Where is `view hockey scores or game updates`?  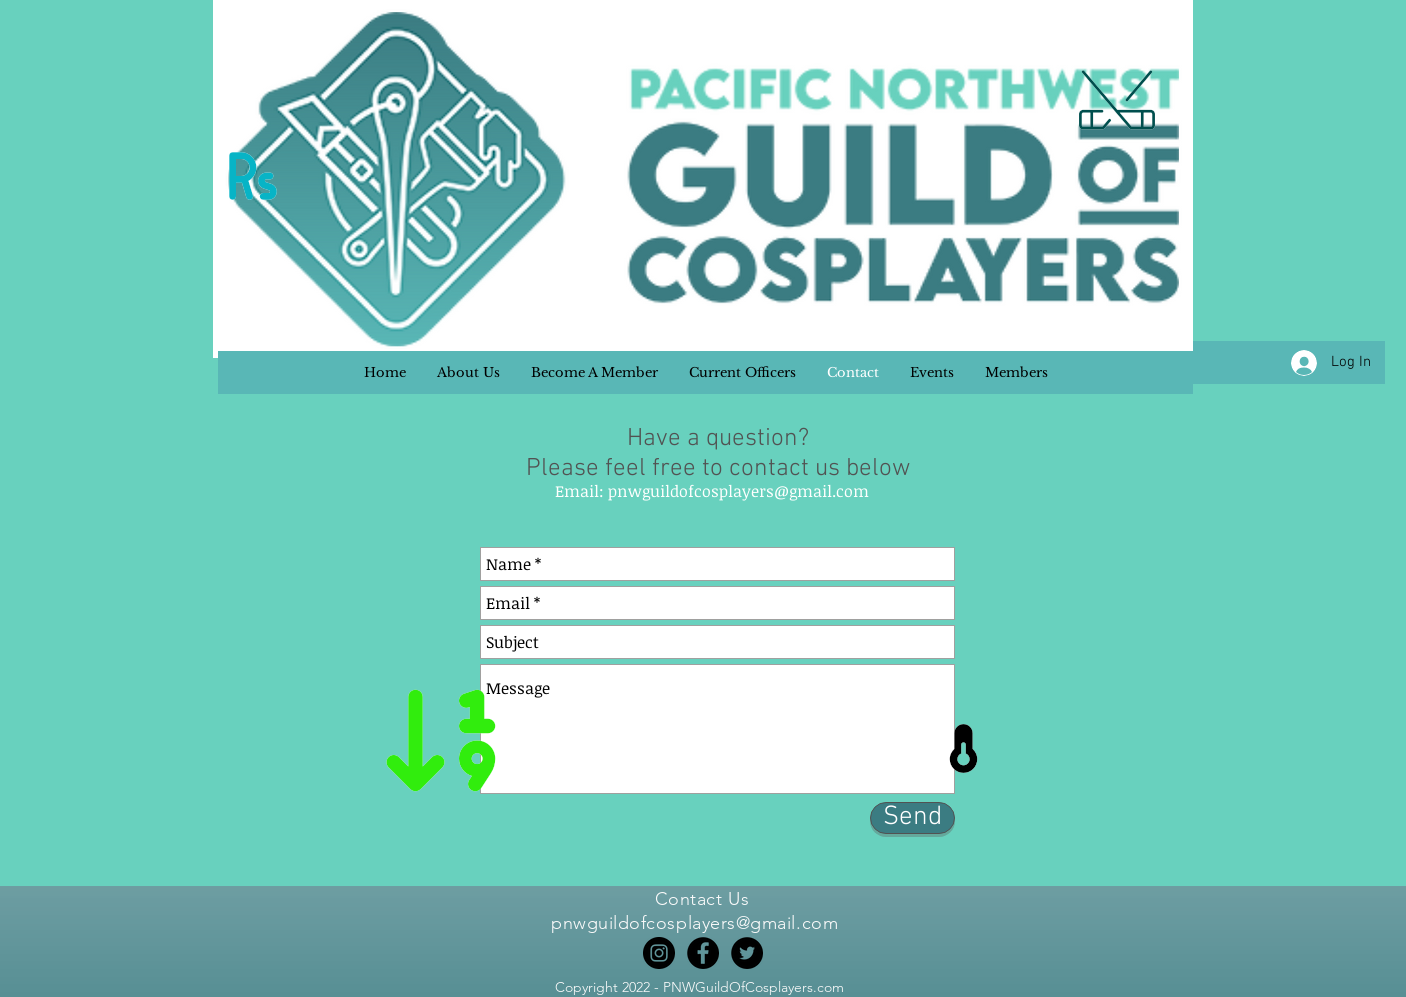 view hockey scores or game updates is located at coordinates (1117, 100).